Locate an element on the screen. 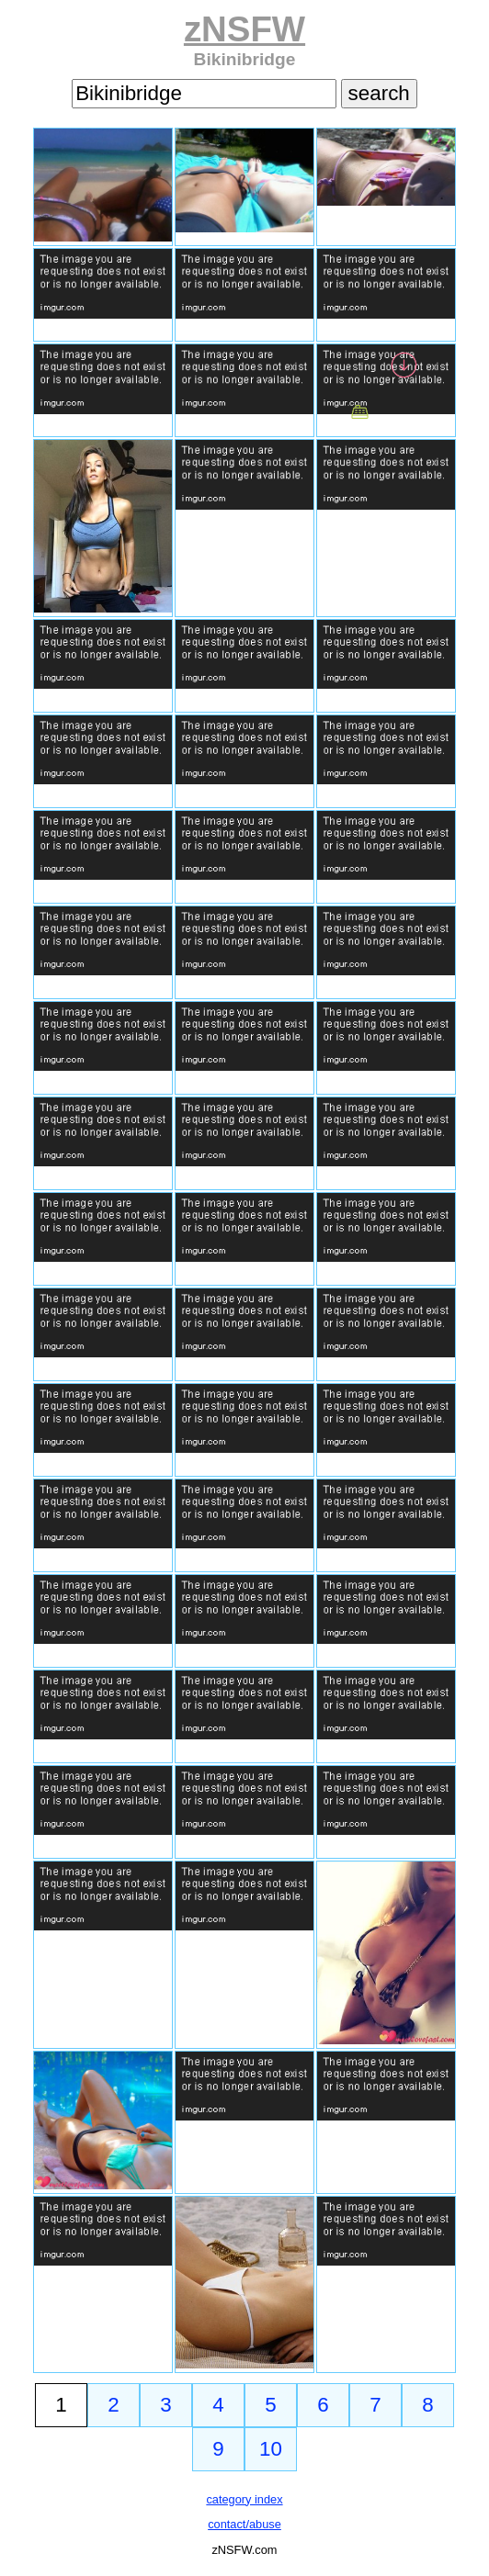 The width and height of the screenshot is (489, 2576). download file or content is located at coordinates (404, 365).